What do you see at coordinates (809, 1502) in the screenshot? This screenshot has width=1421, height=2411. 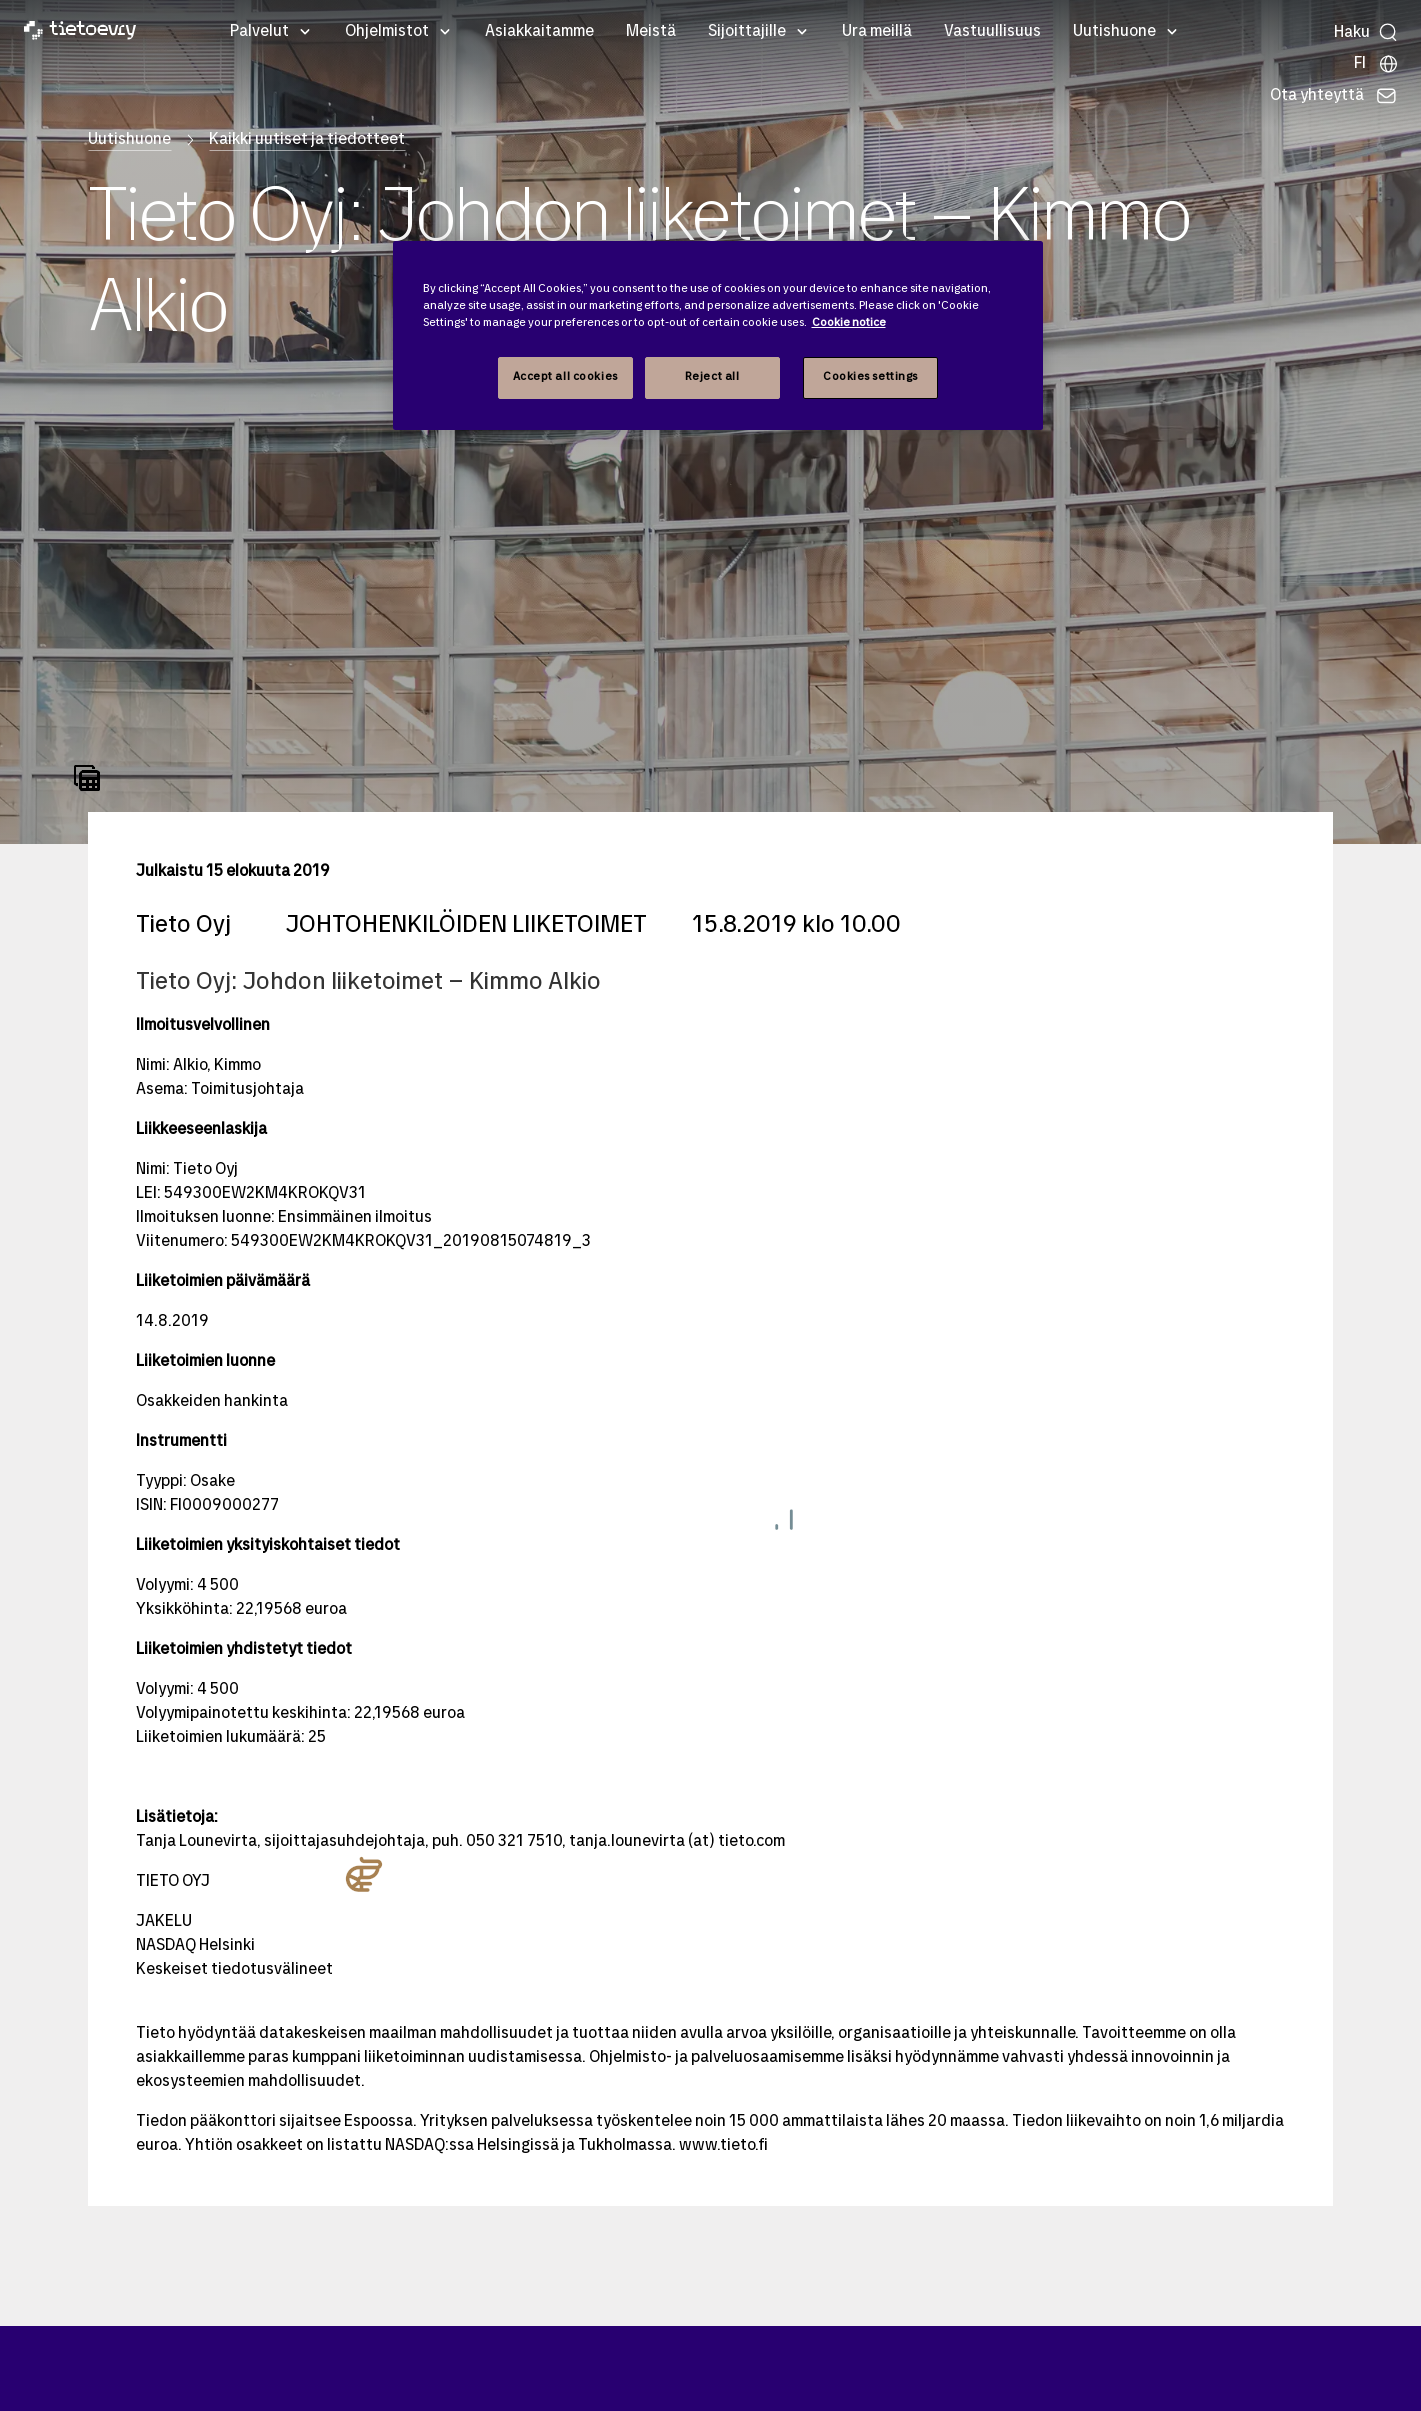 I see `indicates weak cellular signal strength` at bounding box center [809, 1502].